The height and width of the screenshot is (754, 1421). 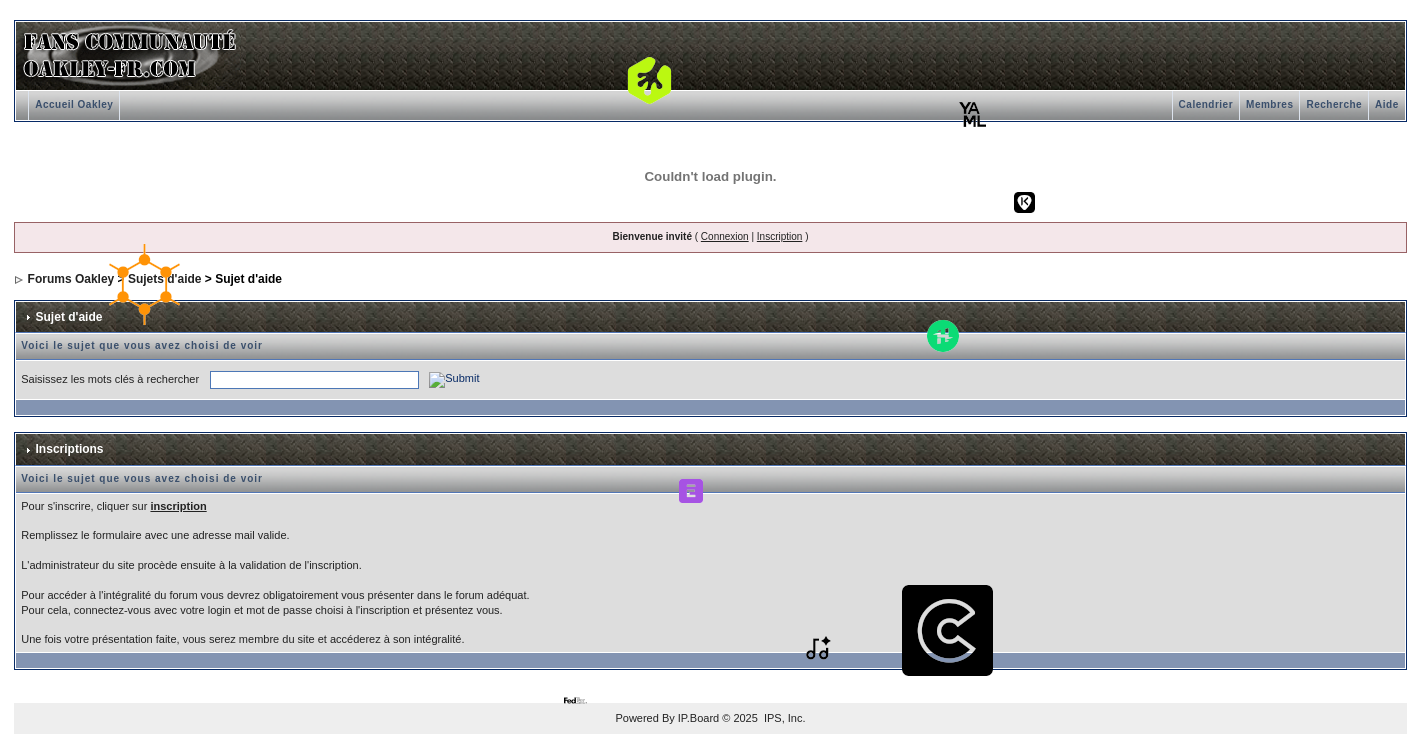 I want to click on open the klook travel booking app, so click(x=1024, y=202).